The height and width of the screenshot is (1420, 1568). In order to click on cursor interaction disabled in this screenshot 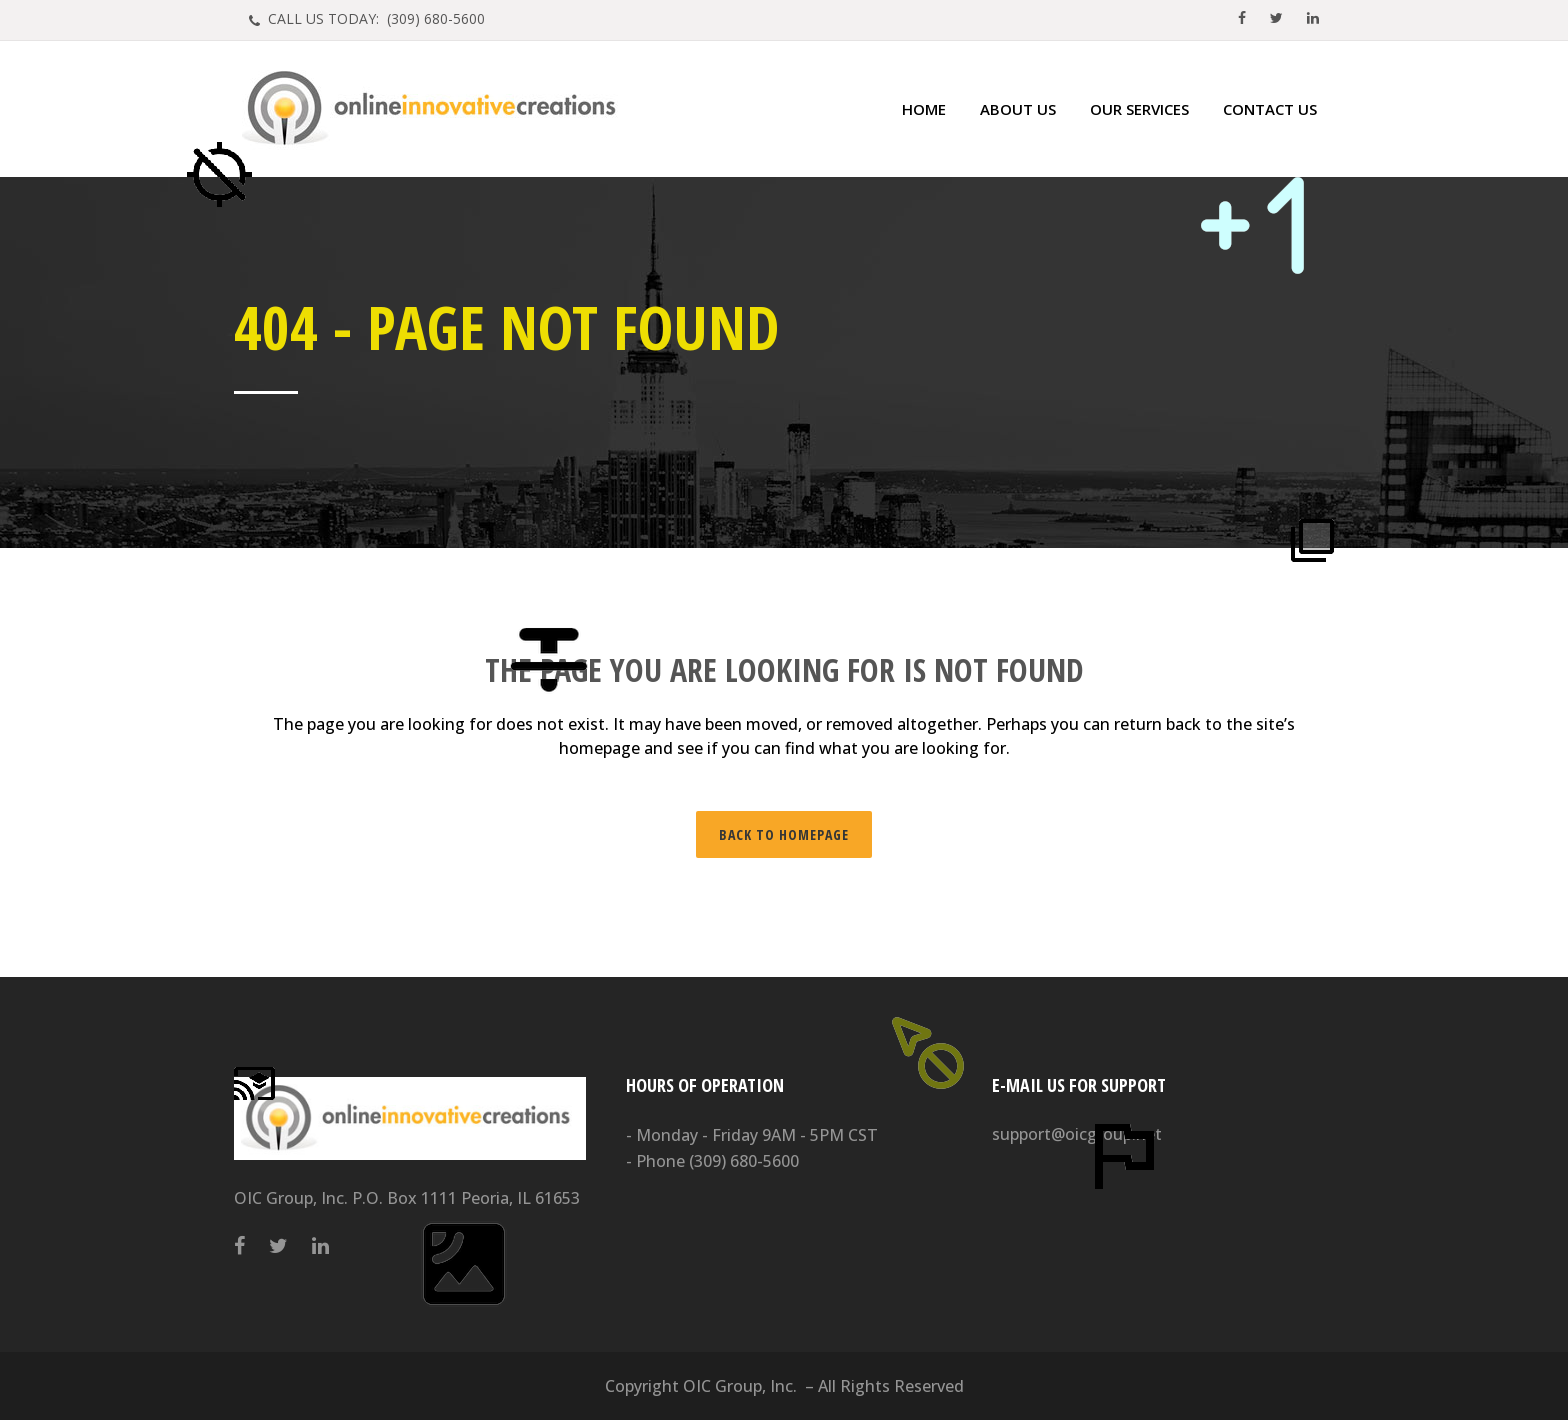, I will do `click(928, 1053)`.